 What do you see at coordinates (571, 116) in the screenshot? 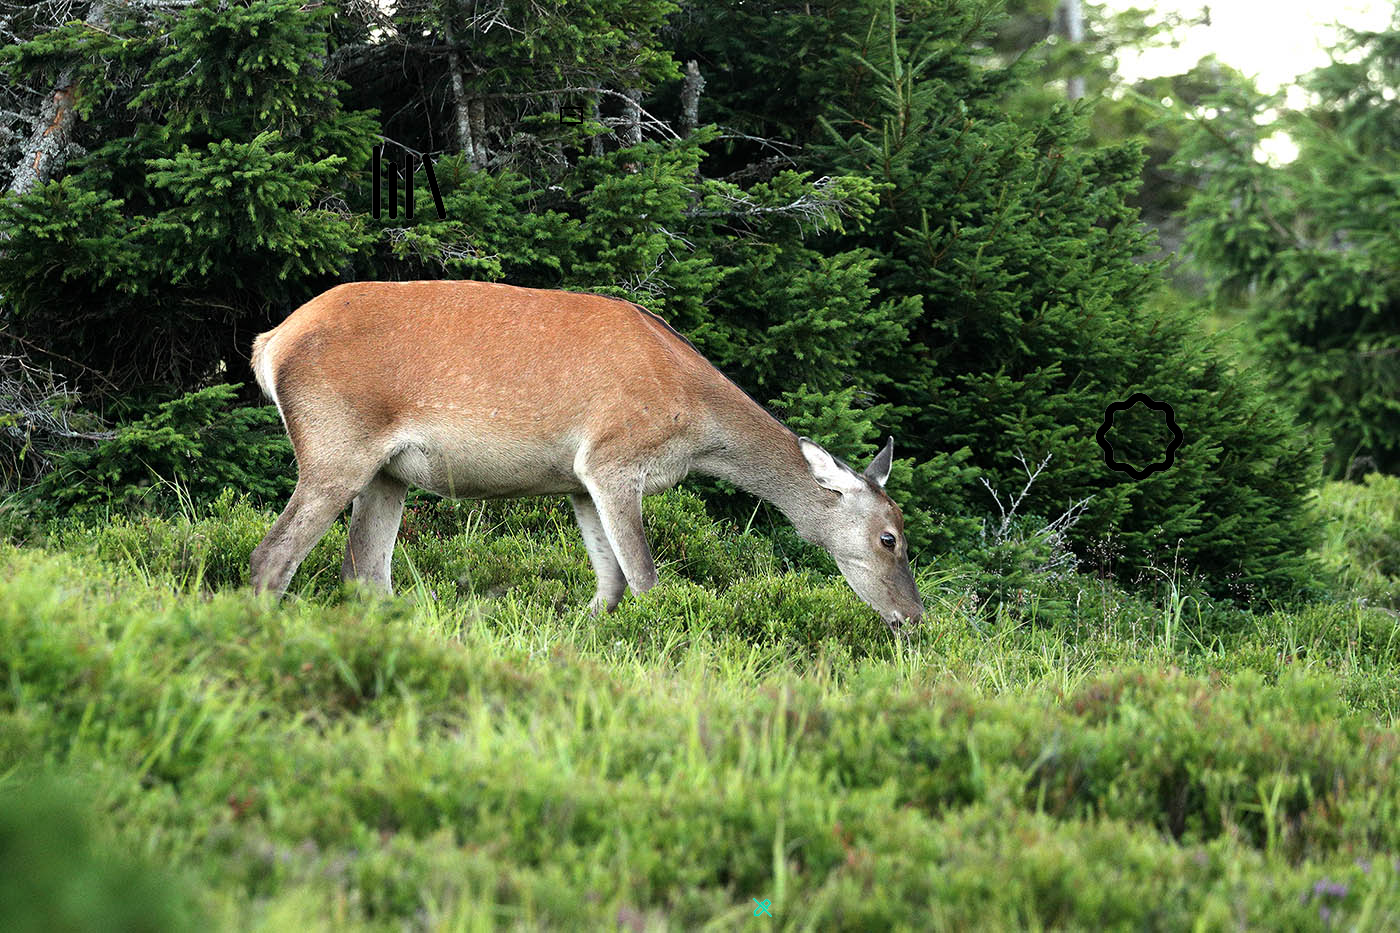
I see `remove item from media queue` at bounding box center [571, 116].